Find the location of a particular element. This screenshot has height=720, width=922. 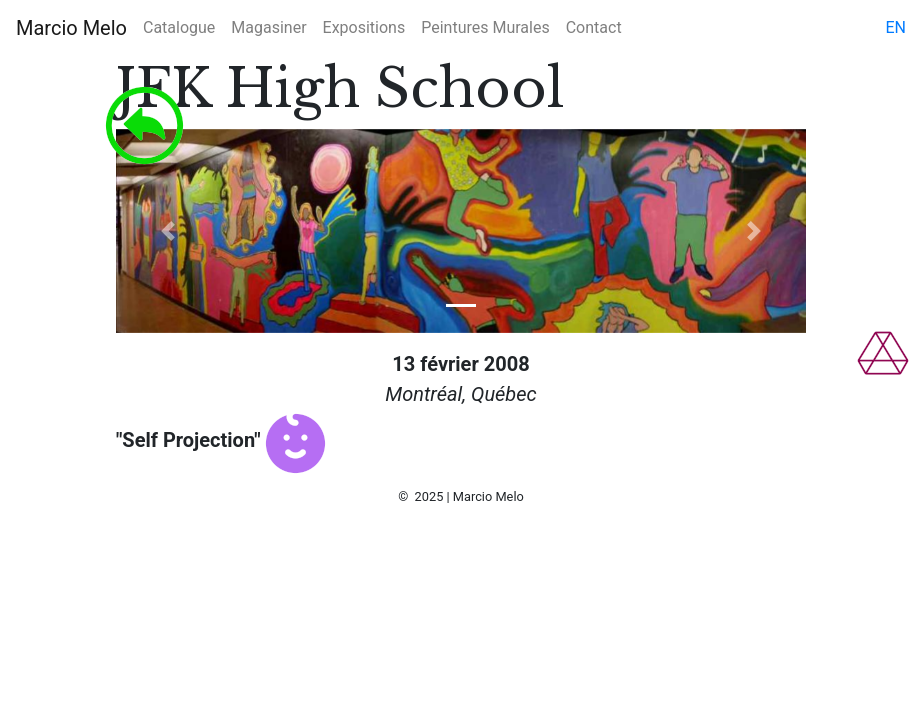

undo the last action is located at coordinates (144, 125).